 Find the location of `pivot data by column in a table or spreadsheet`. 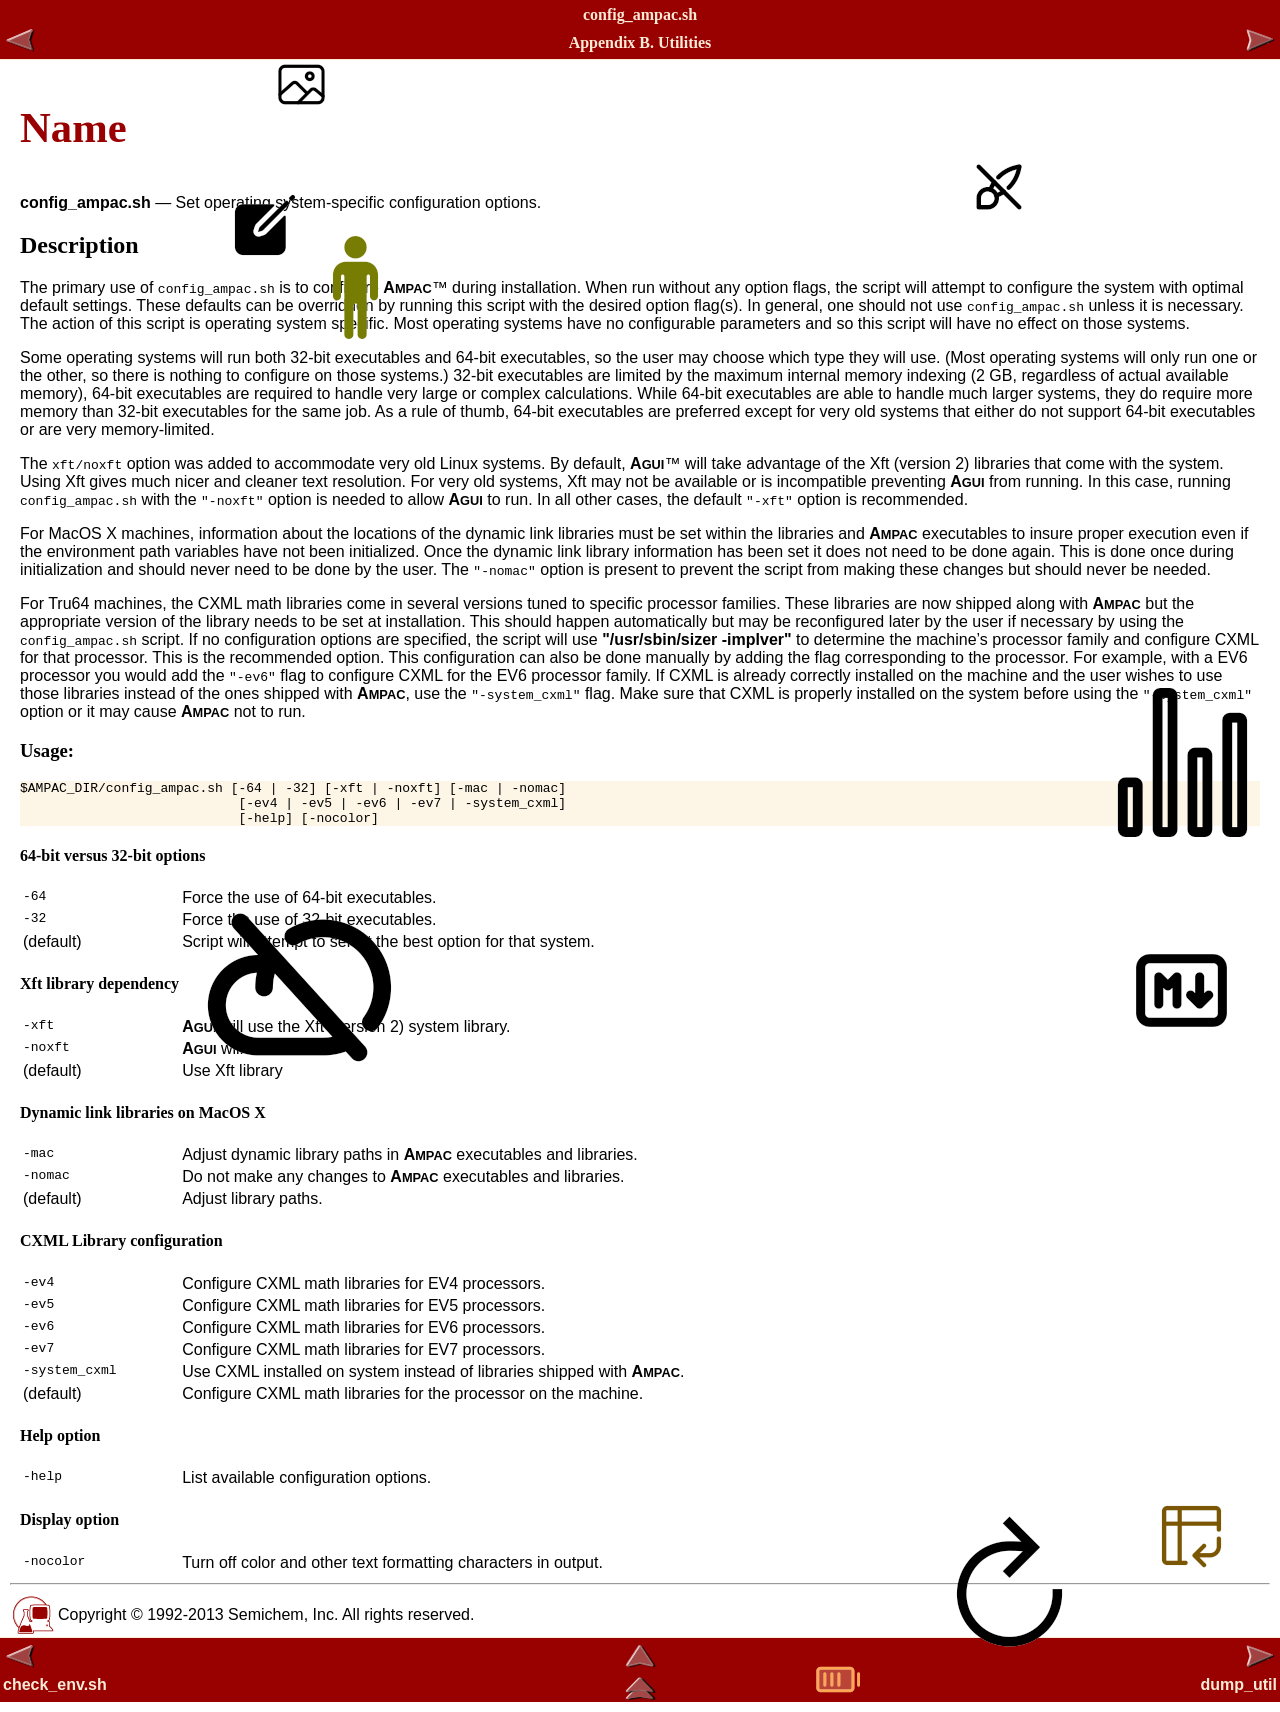

pivot data by column in a table or spreadsheet is located at coordinates (1191, 1535).